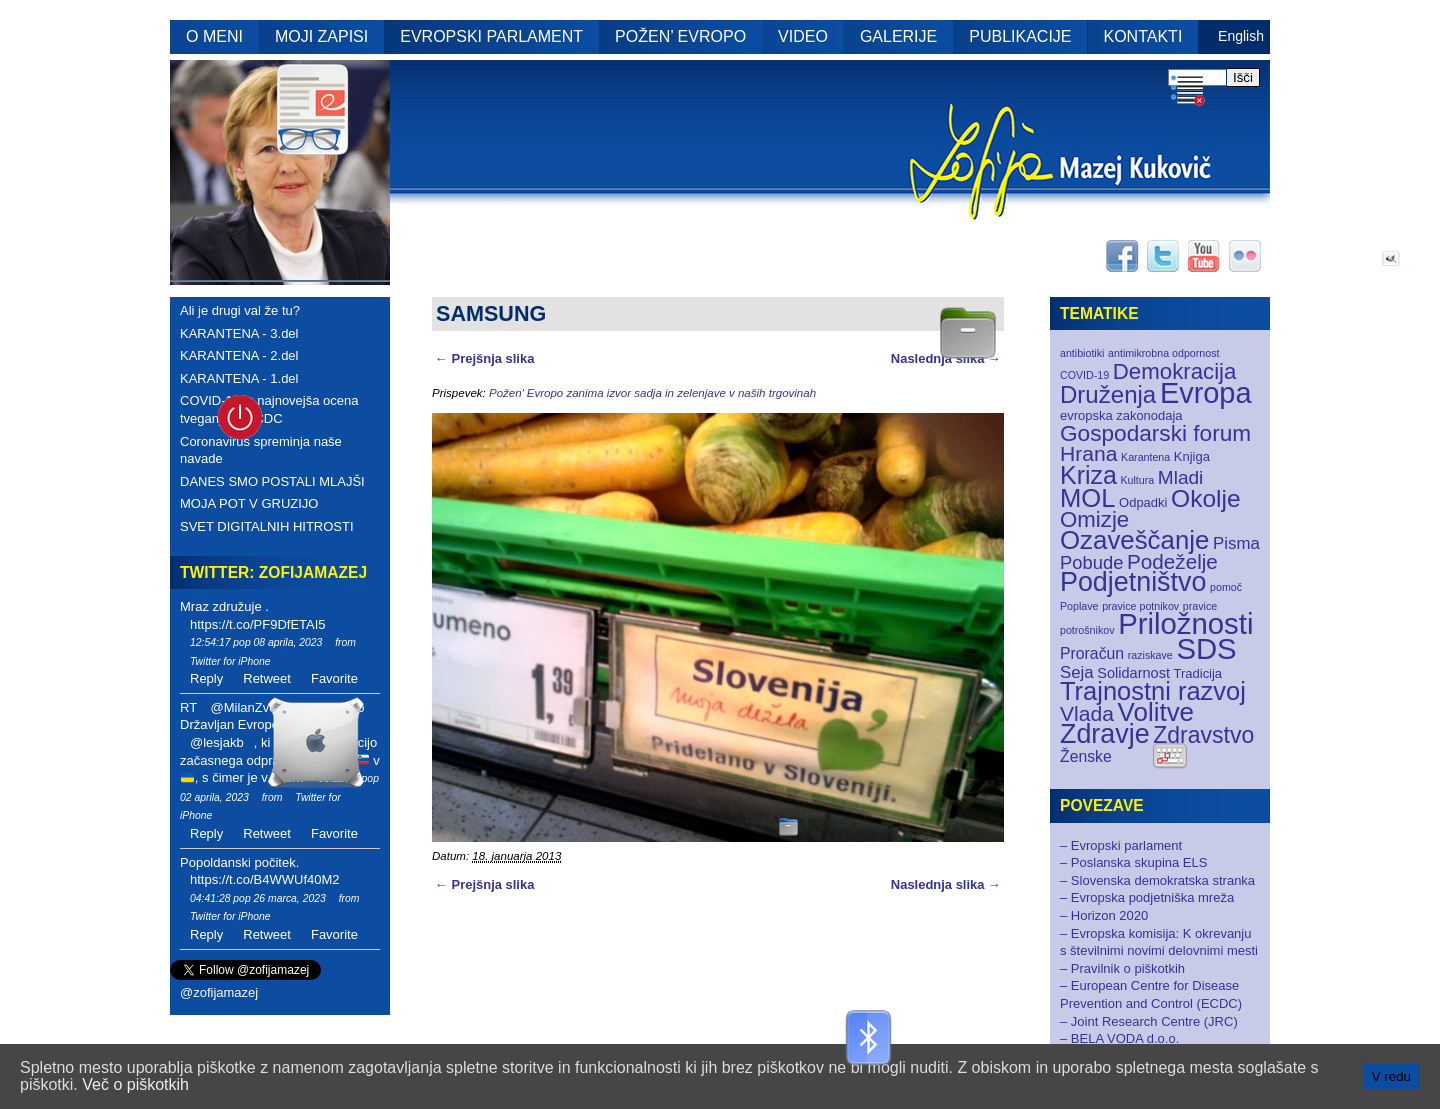 This screenshot has width=1440, height=1109. Describe the element at coordinates (312, 109) in the screenshot. I see `open evince document viewer` at that location.